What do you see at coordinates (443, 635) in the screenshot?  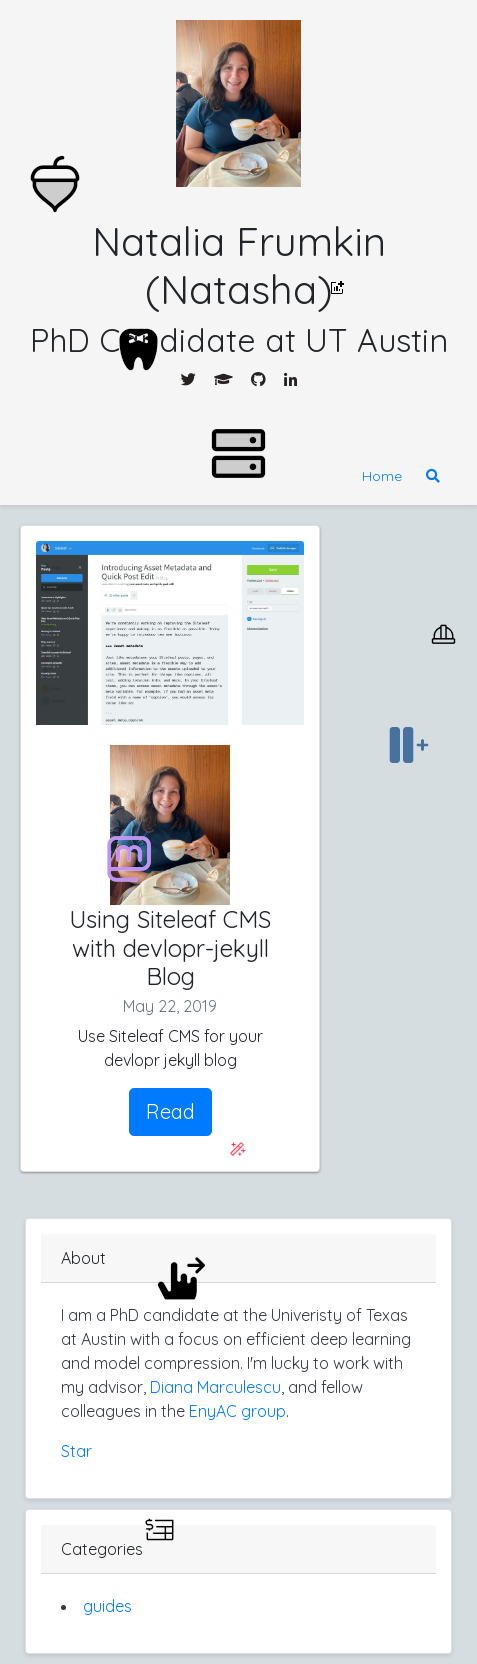 I see `access construction or site safety settings` at bounding box center [443, 635].